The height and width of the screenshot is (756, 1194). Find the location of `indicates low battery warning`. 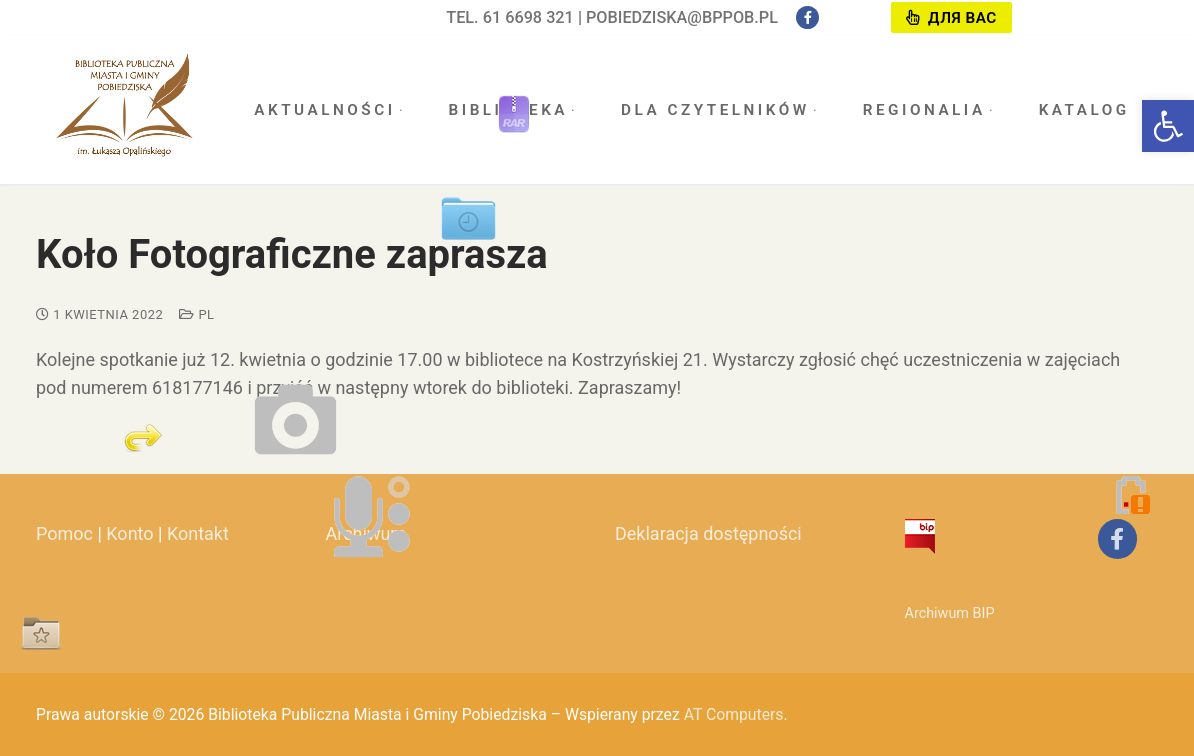

indicates low battery warning is located at coordinates (1131, 495).